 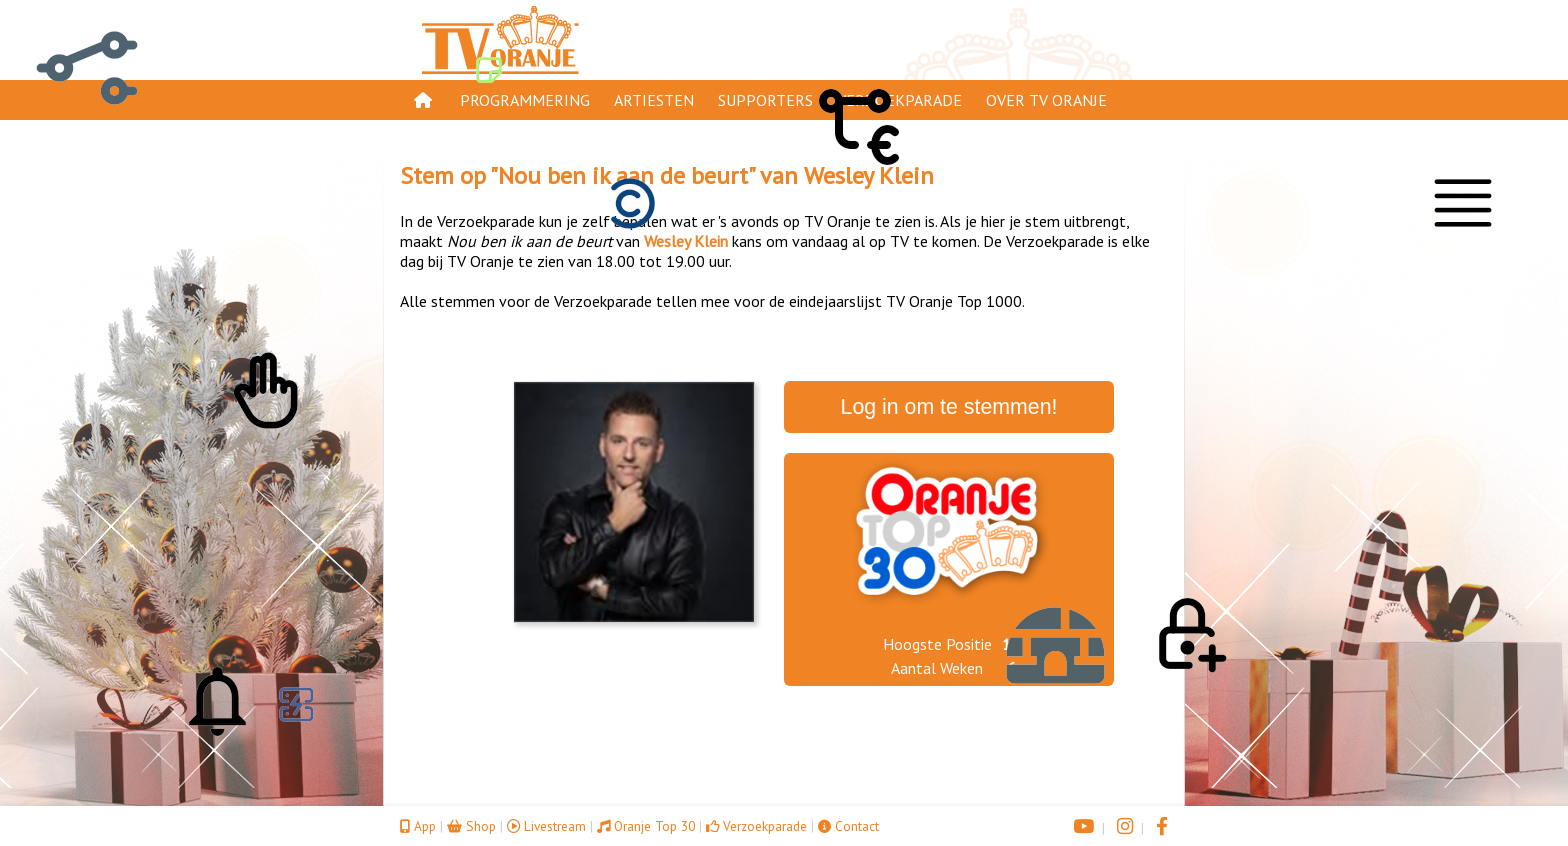 I want to click on view euro currency transactions, so click(x=859, y=129).